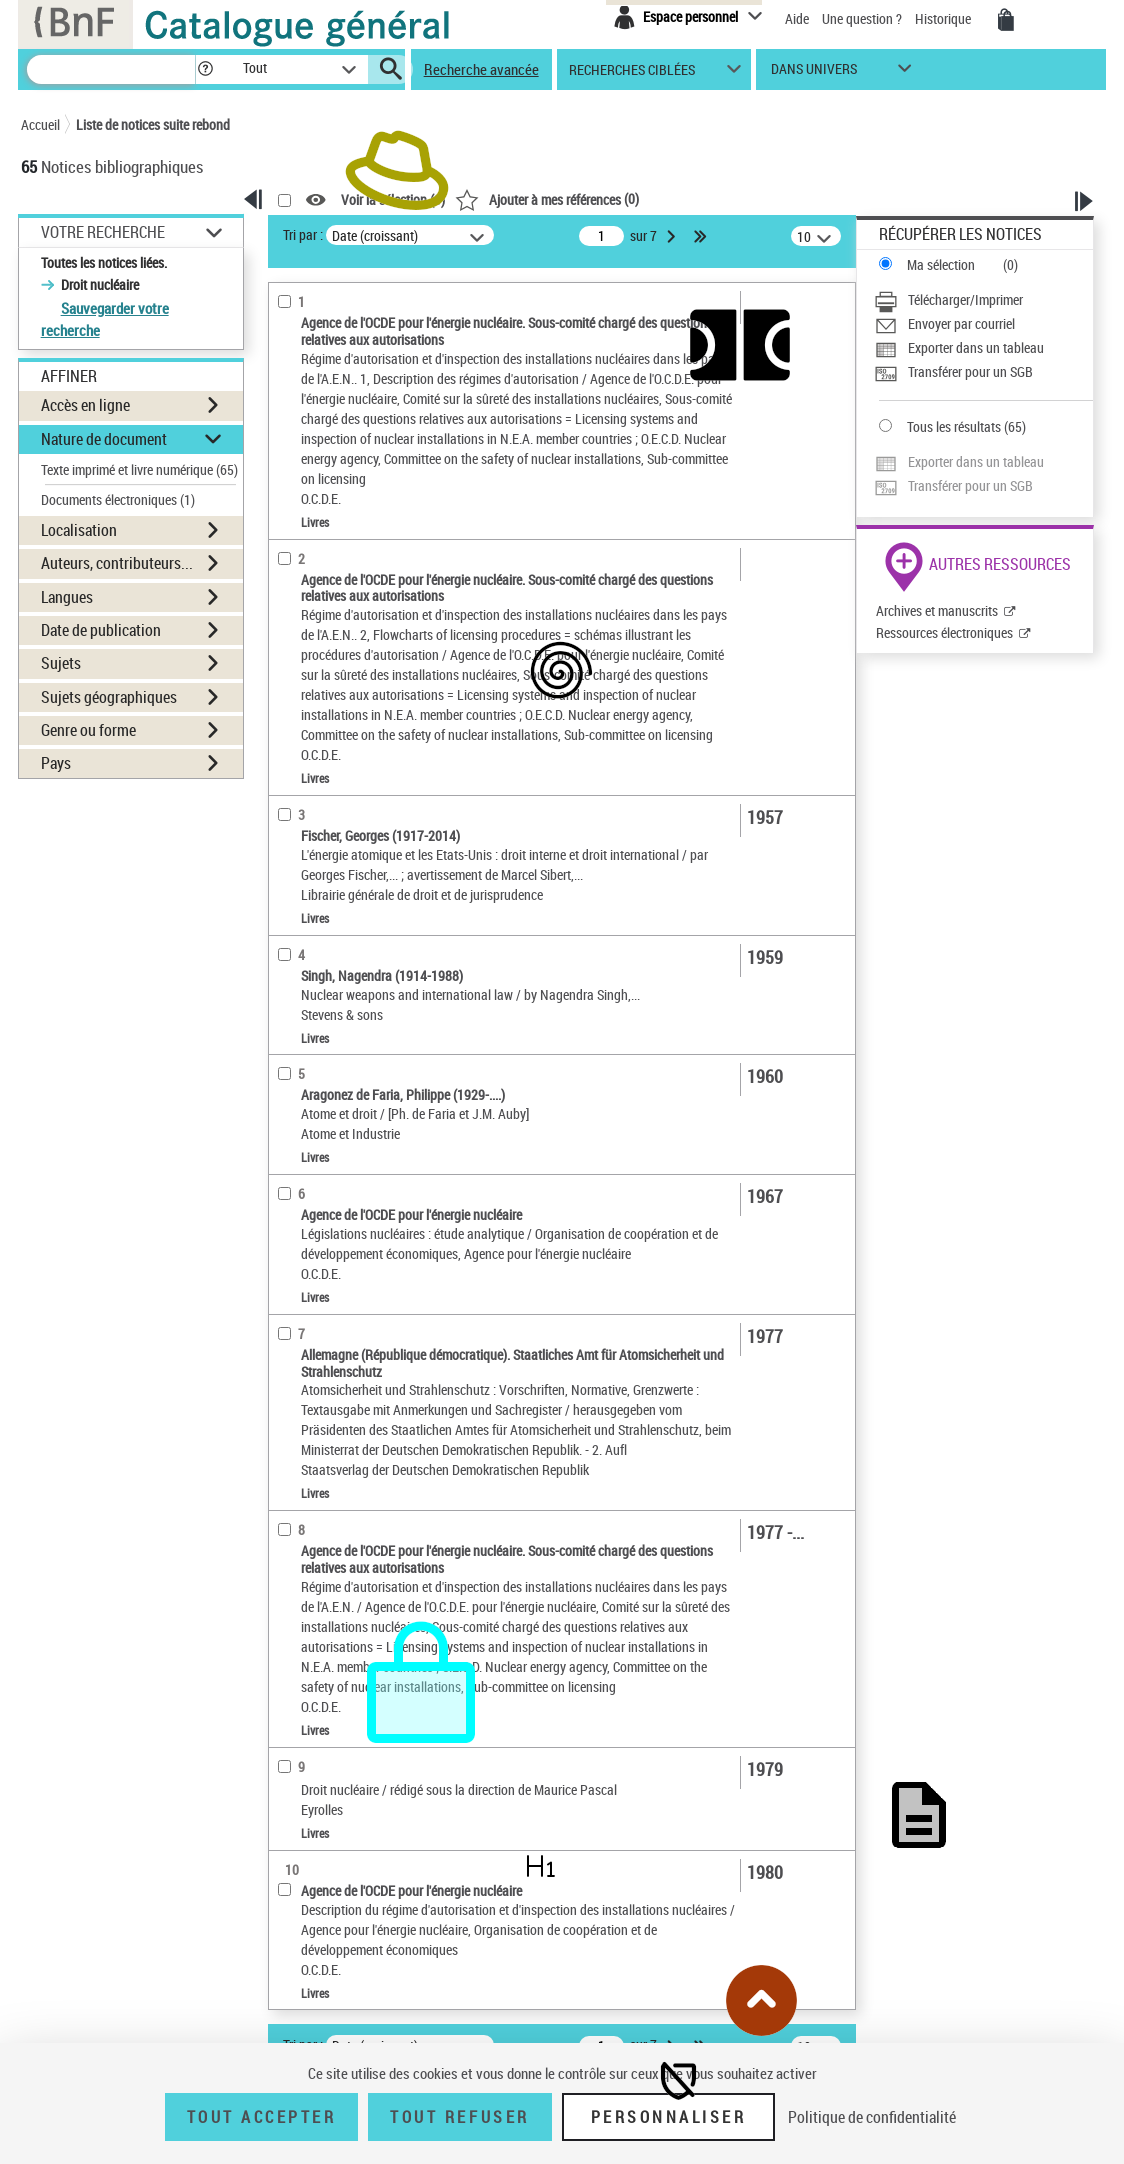 The height and width of the screenshot is (2164, 1124). Describe the element at coordinates (761, 2000) in the screenshot. I see `scroll to top of page` at that location.